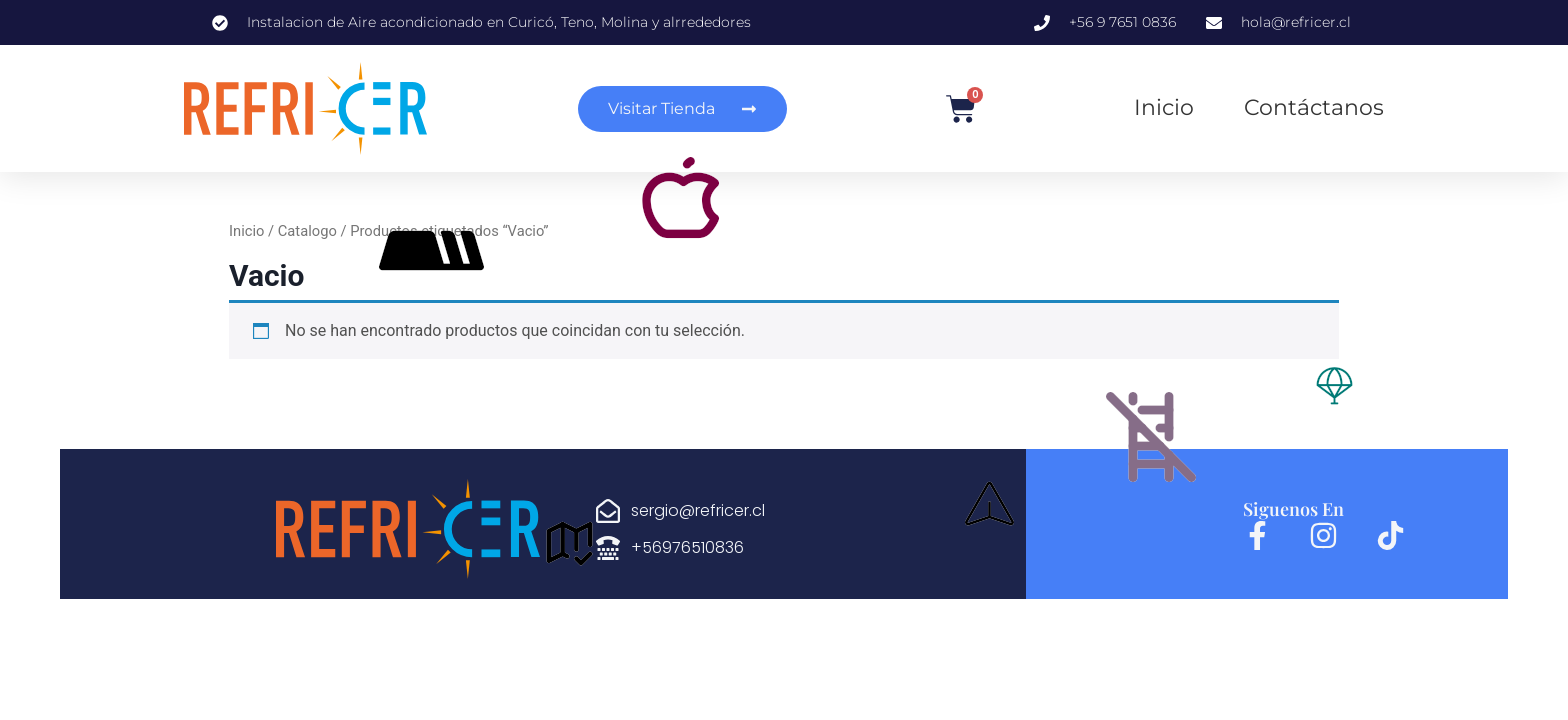 This screenshot has height=720, width=1568. I want to click on ladder access disabled or unavailable, so click(1151, 437).